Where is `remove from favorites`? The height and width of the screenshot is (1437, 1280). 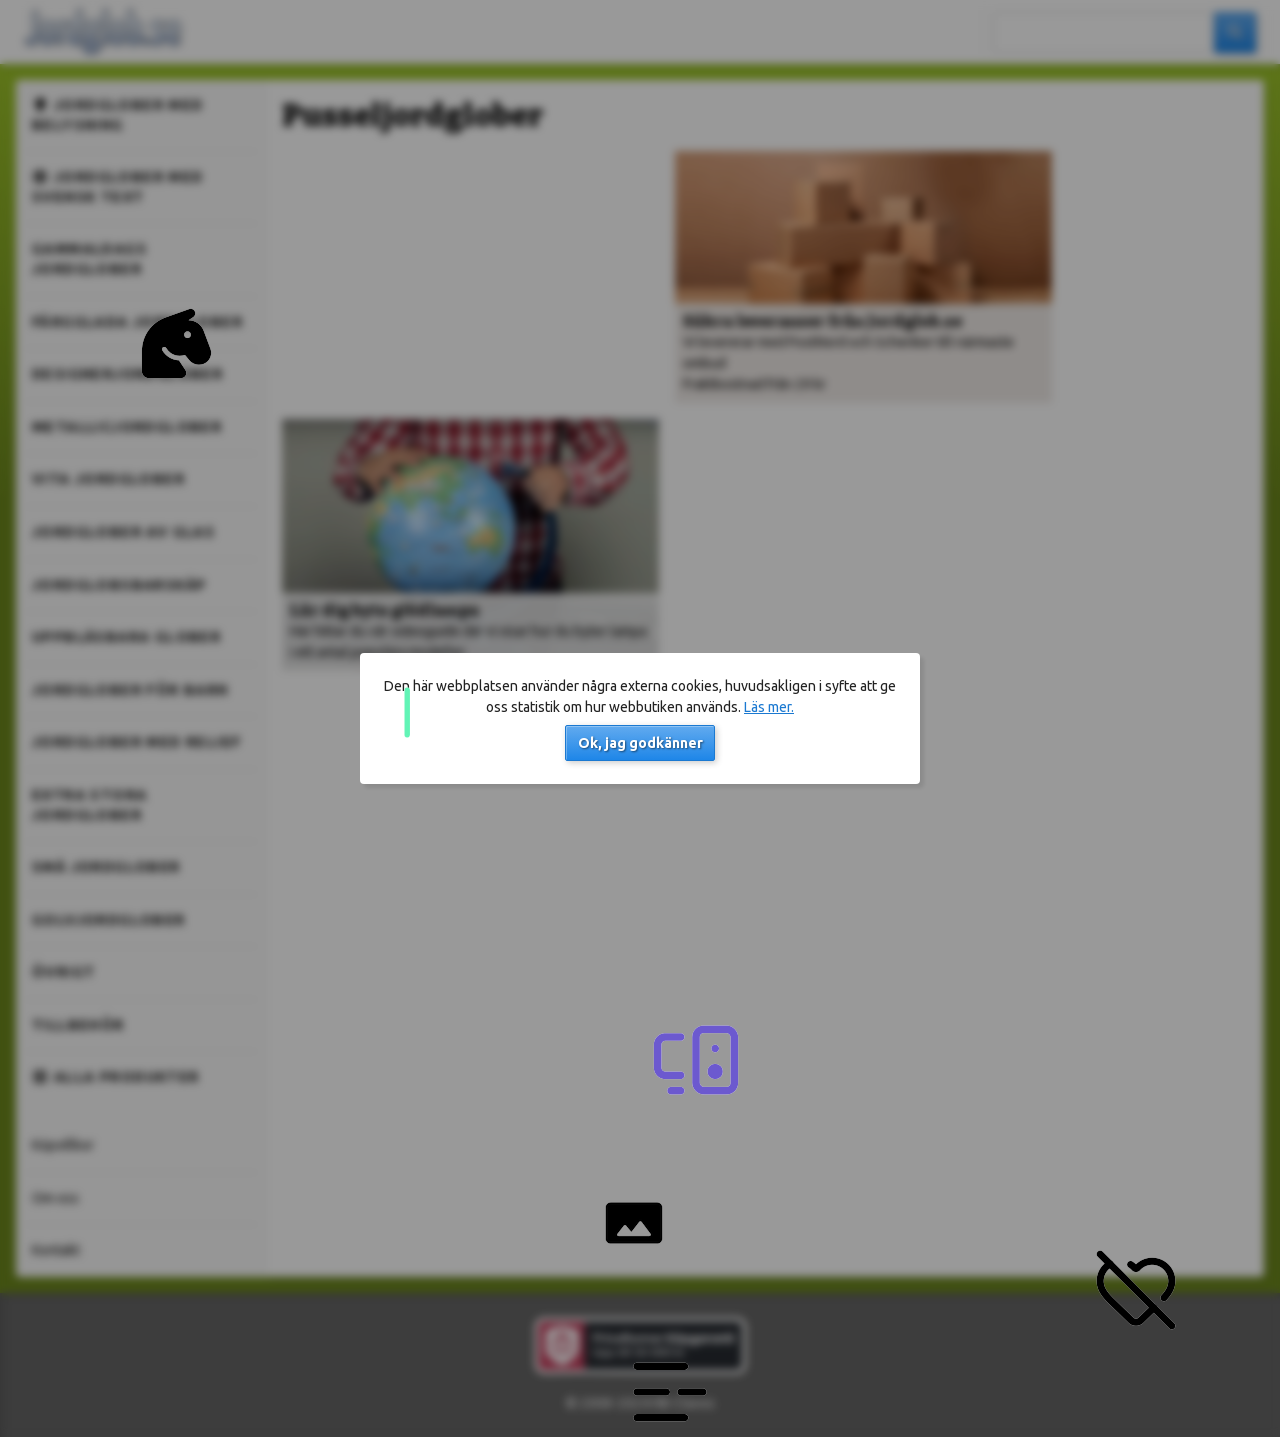 remove from favorites is located at coordinates (1136, 1290).